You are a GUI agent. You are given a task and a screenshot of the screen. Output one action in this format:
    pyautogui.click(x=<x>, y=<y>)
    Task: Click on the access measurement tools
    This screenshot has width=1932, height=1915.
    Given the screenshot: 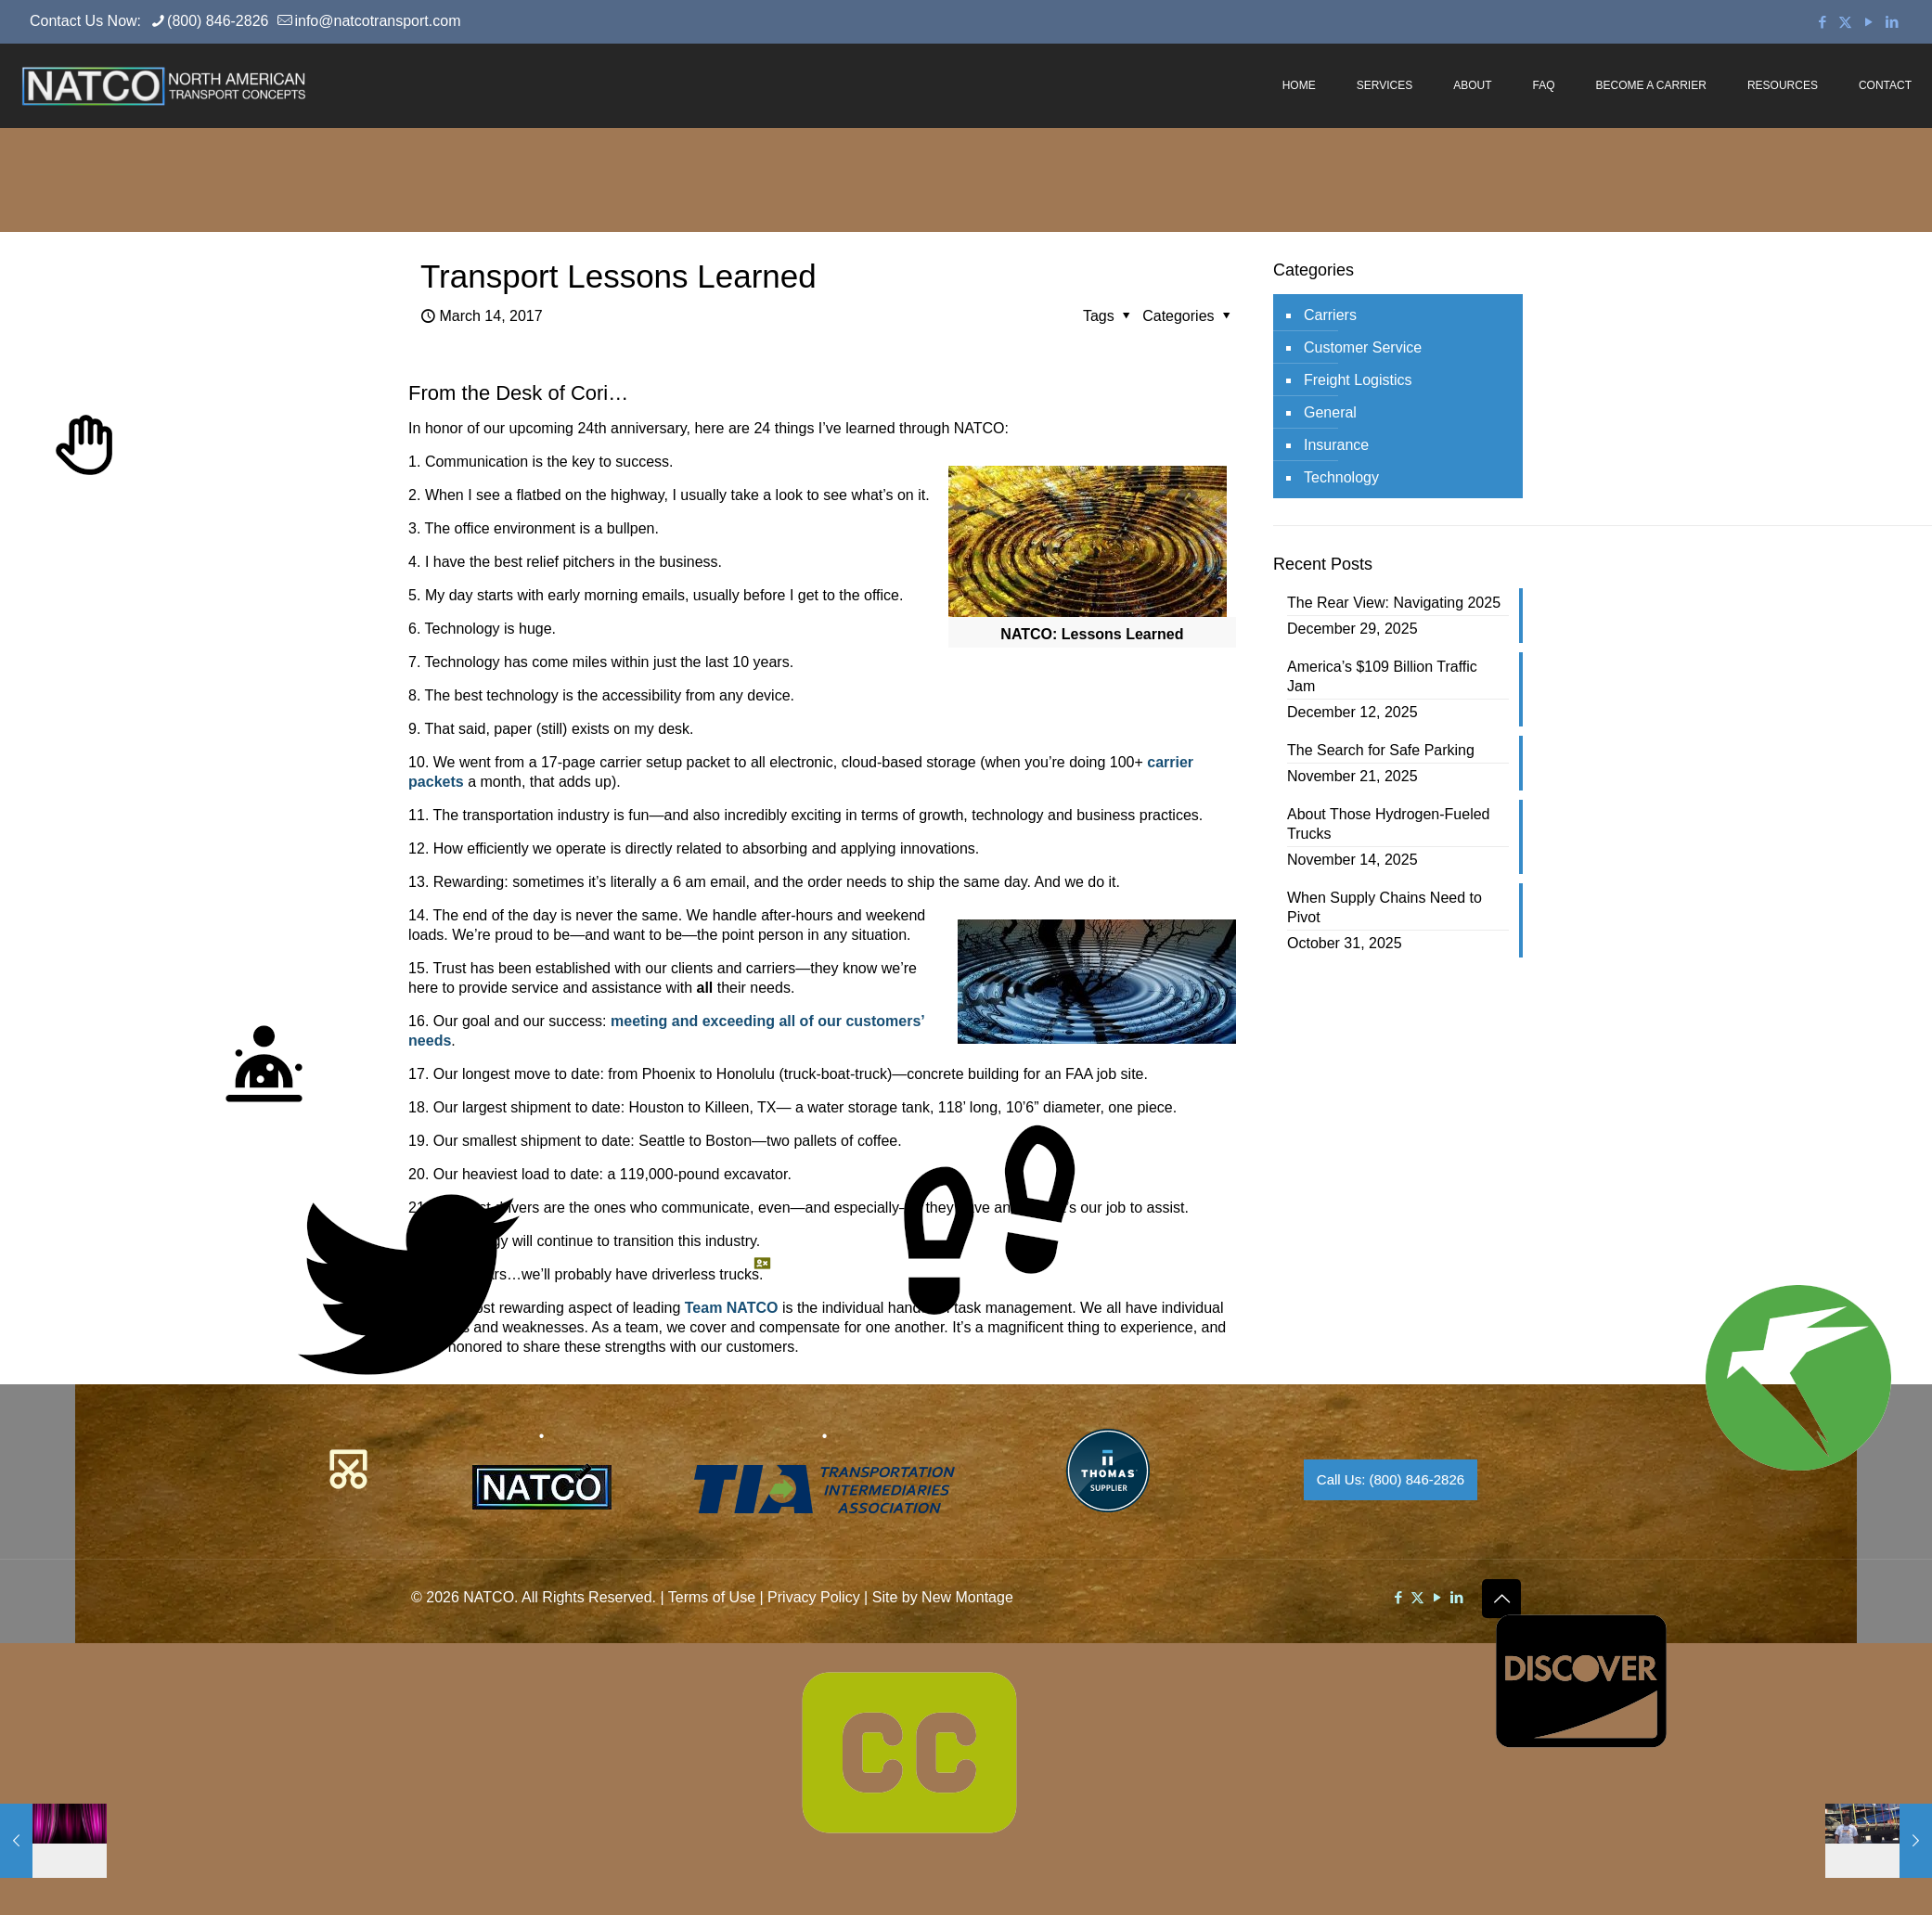 What is the action you would take?
    pyautogui.click(x=584, y=1472)
    